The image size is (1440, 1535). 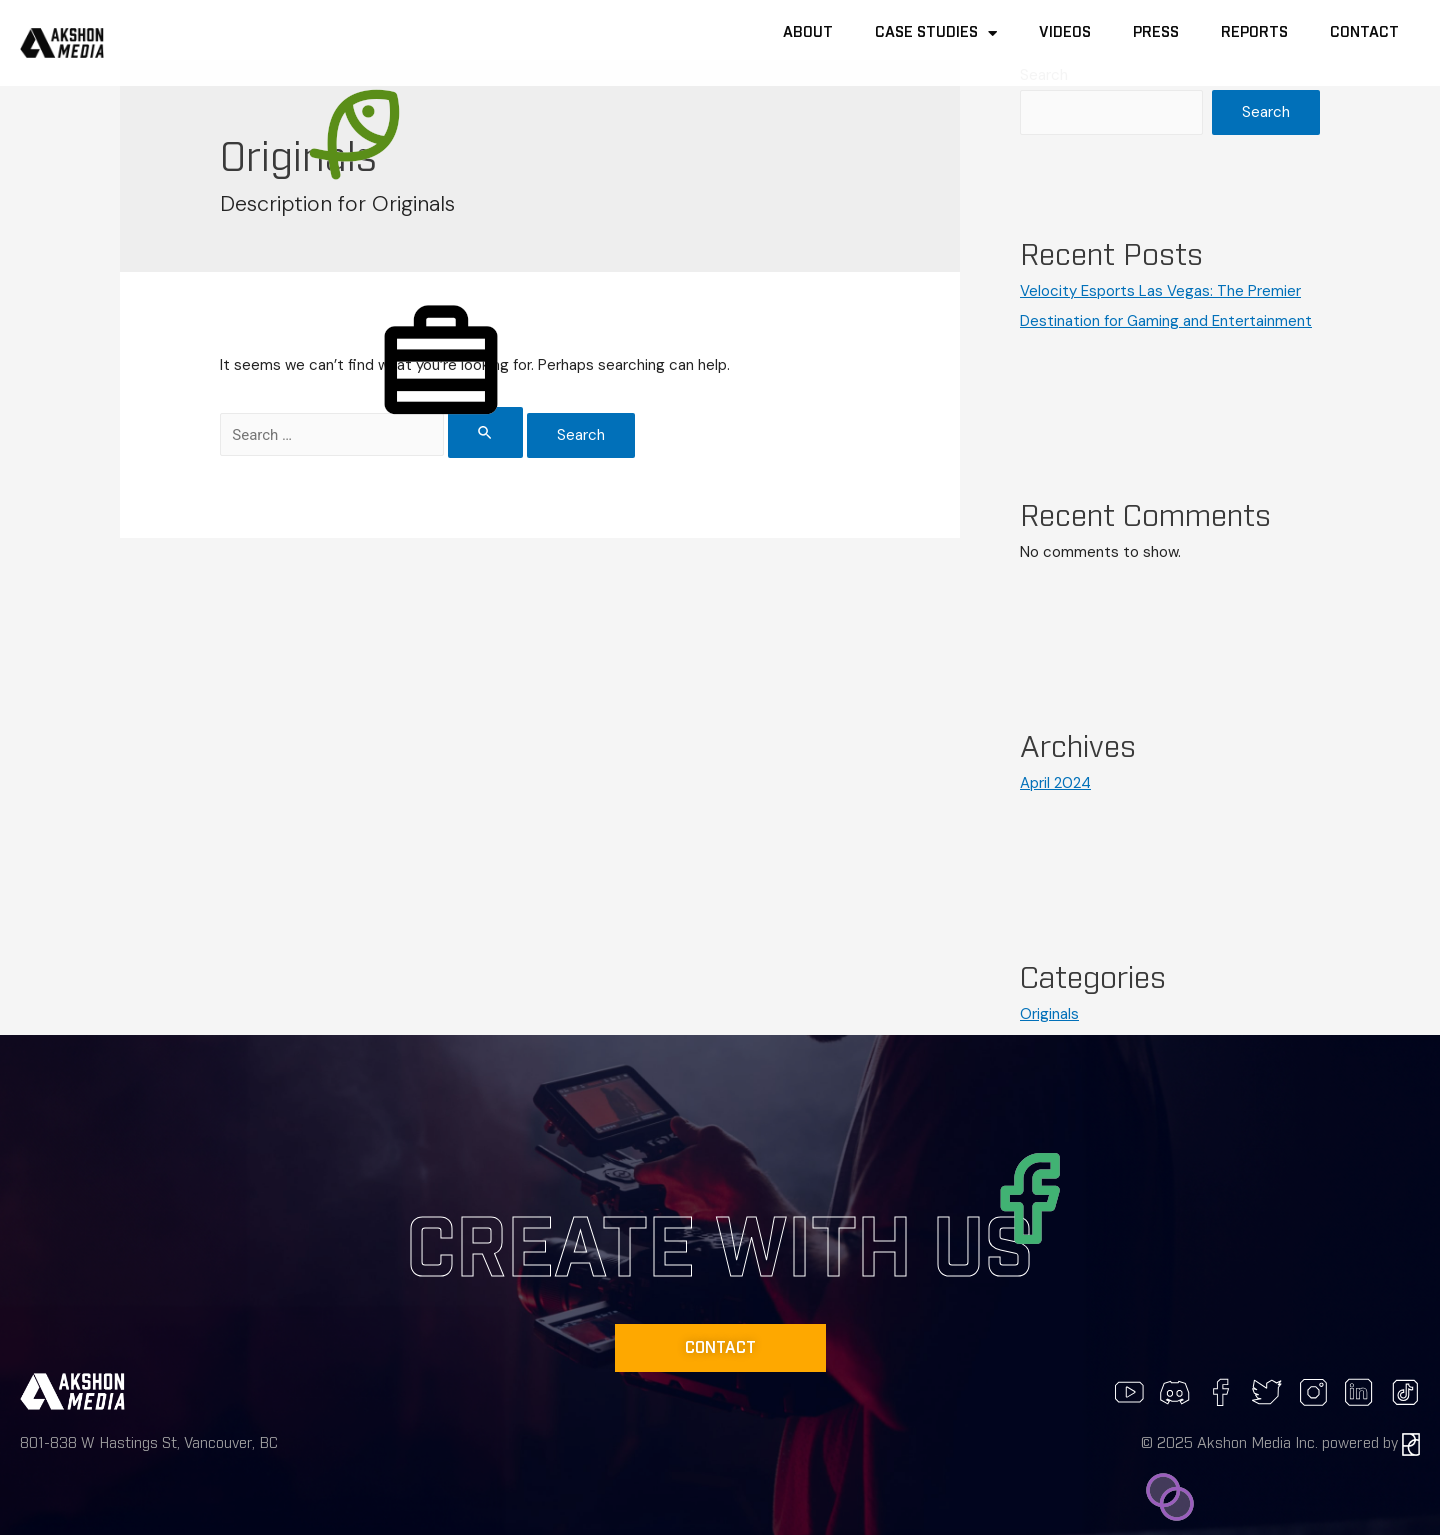 I want to click on open Facebook app, so click(x=1032, y=1198).